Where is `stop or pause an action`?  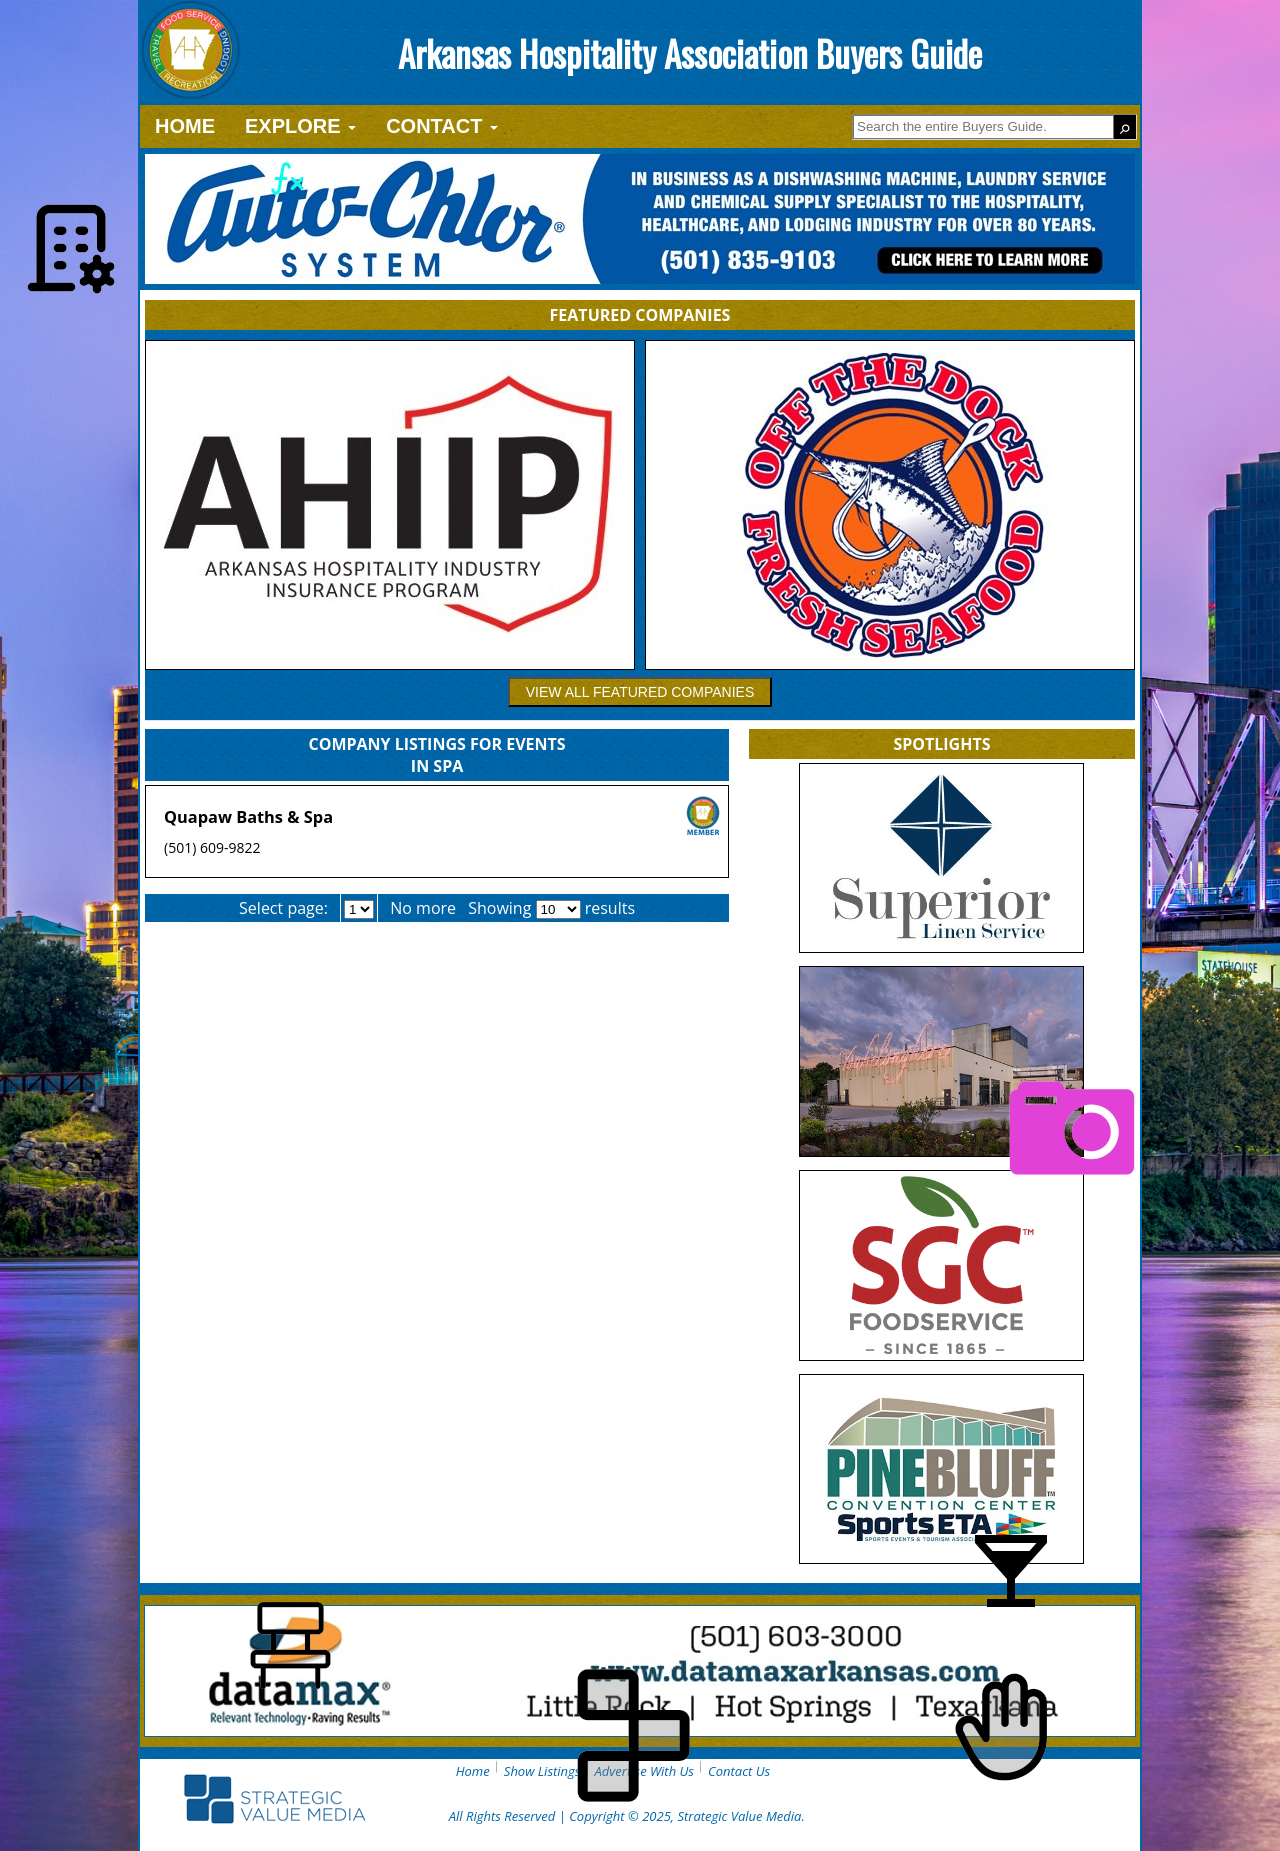 stop or pause an action is located at coordinates (1005, 1727).